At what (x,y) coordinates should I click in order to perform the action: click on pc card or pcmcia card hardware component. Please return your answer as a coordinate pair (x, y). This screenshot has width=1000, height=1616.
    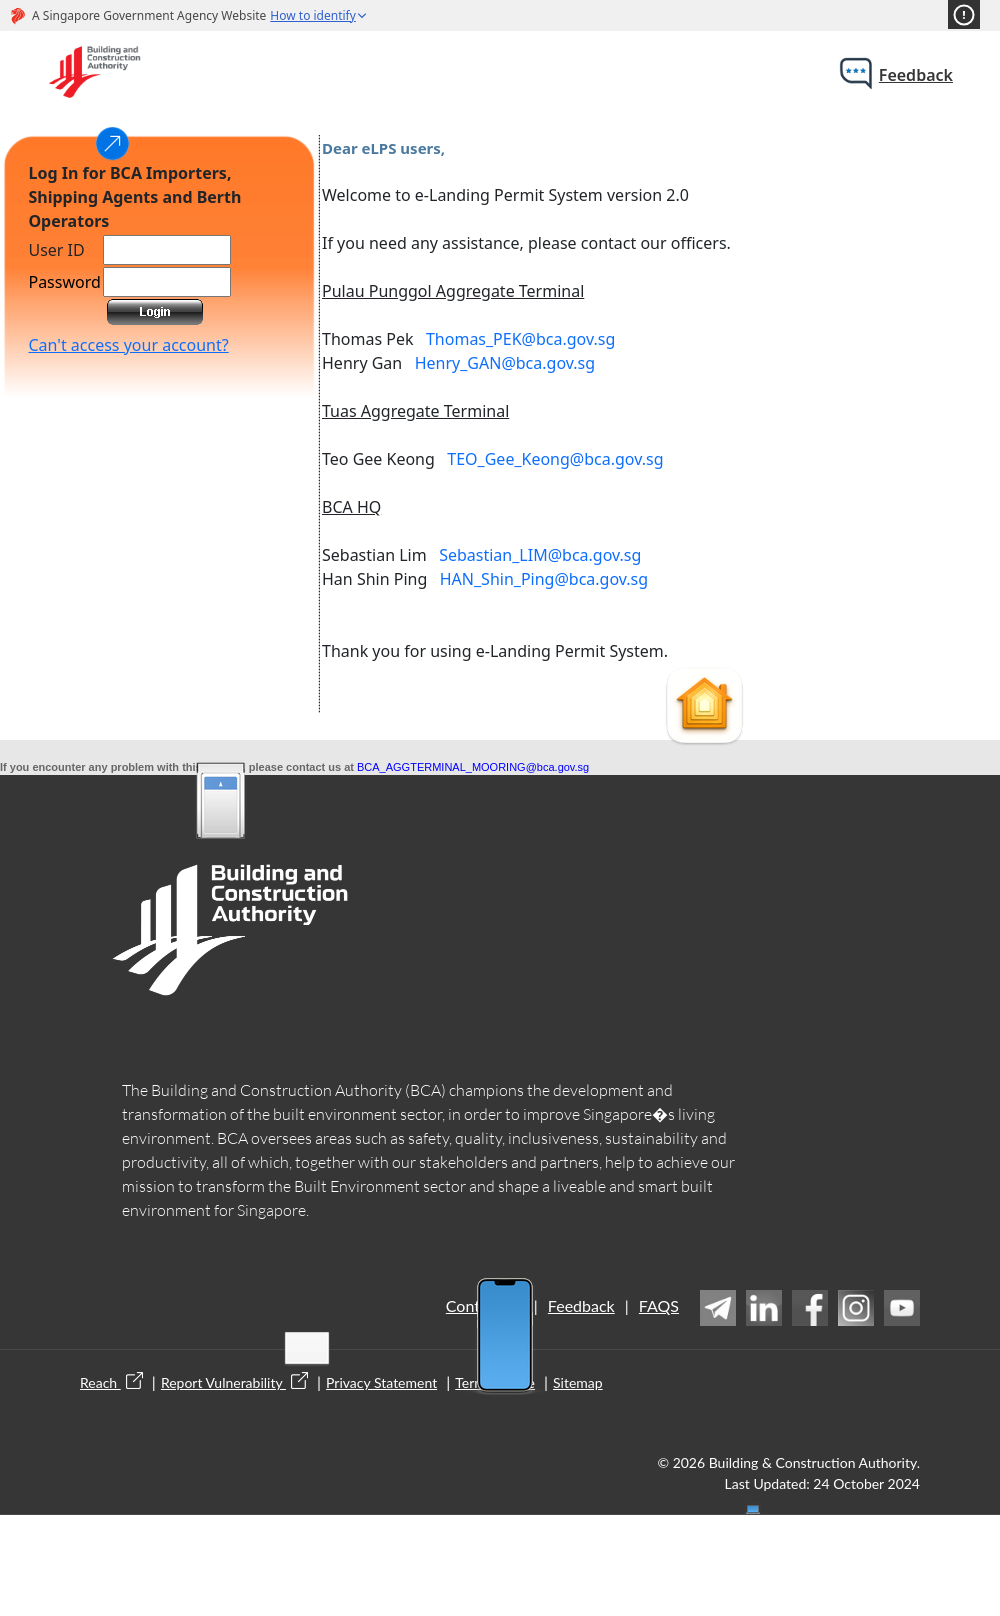
    Looking at the image, I should click on (221, 801).